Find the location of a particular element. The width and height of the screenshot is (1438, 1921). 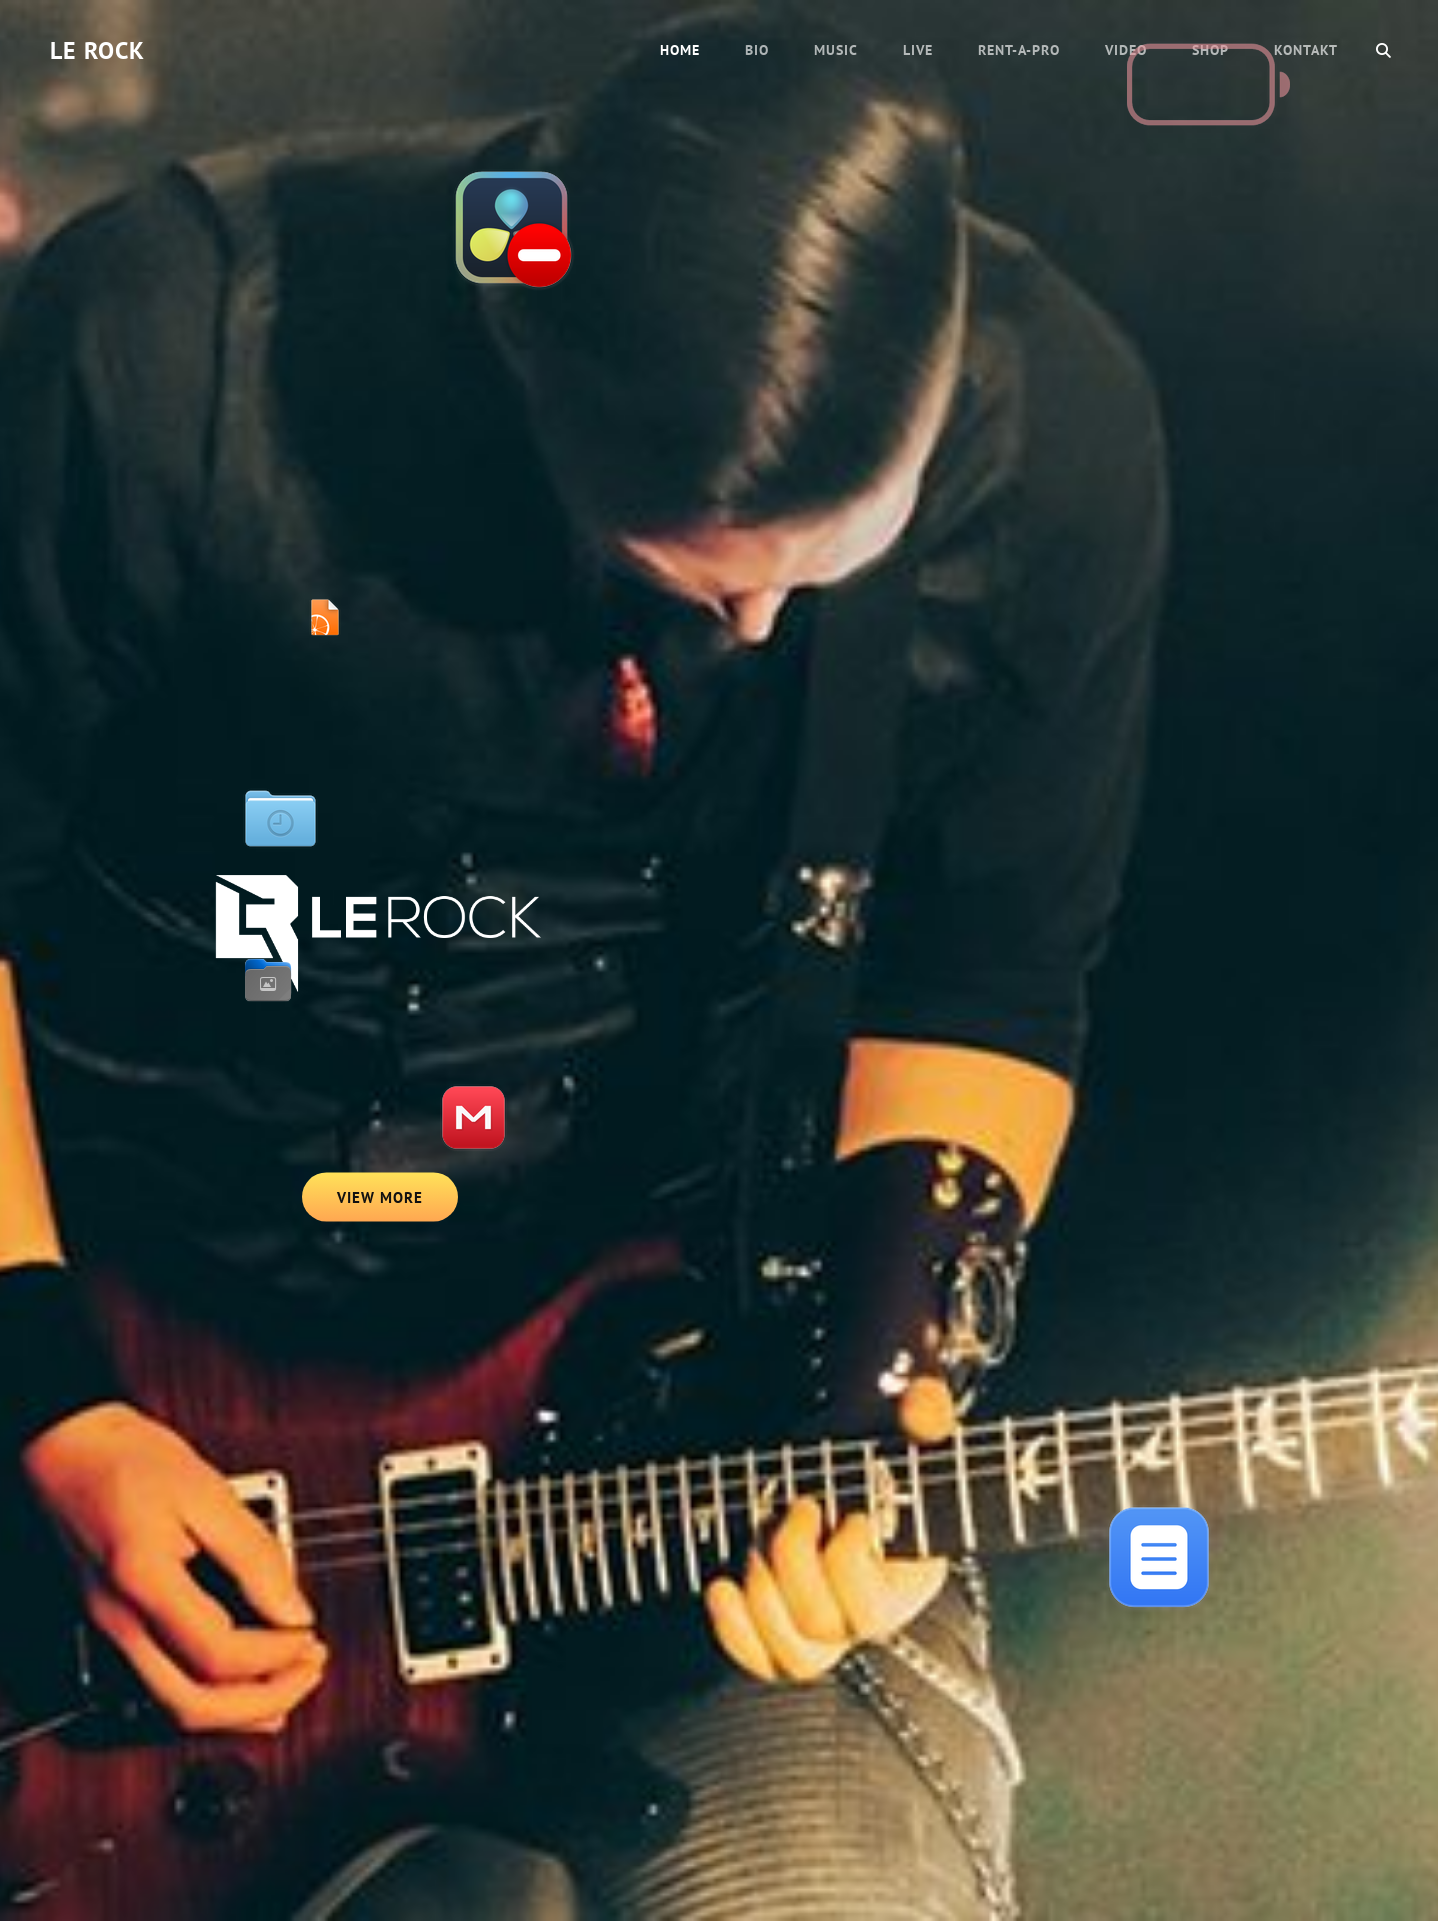

uninstall DaVinci Resolve application is located at coordinates (511, 227).